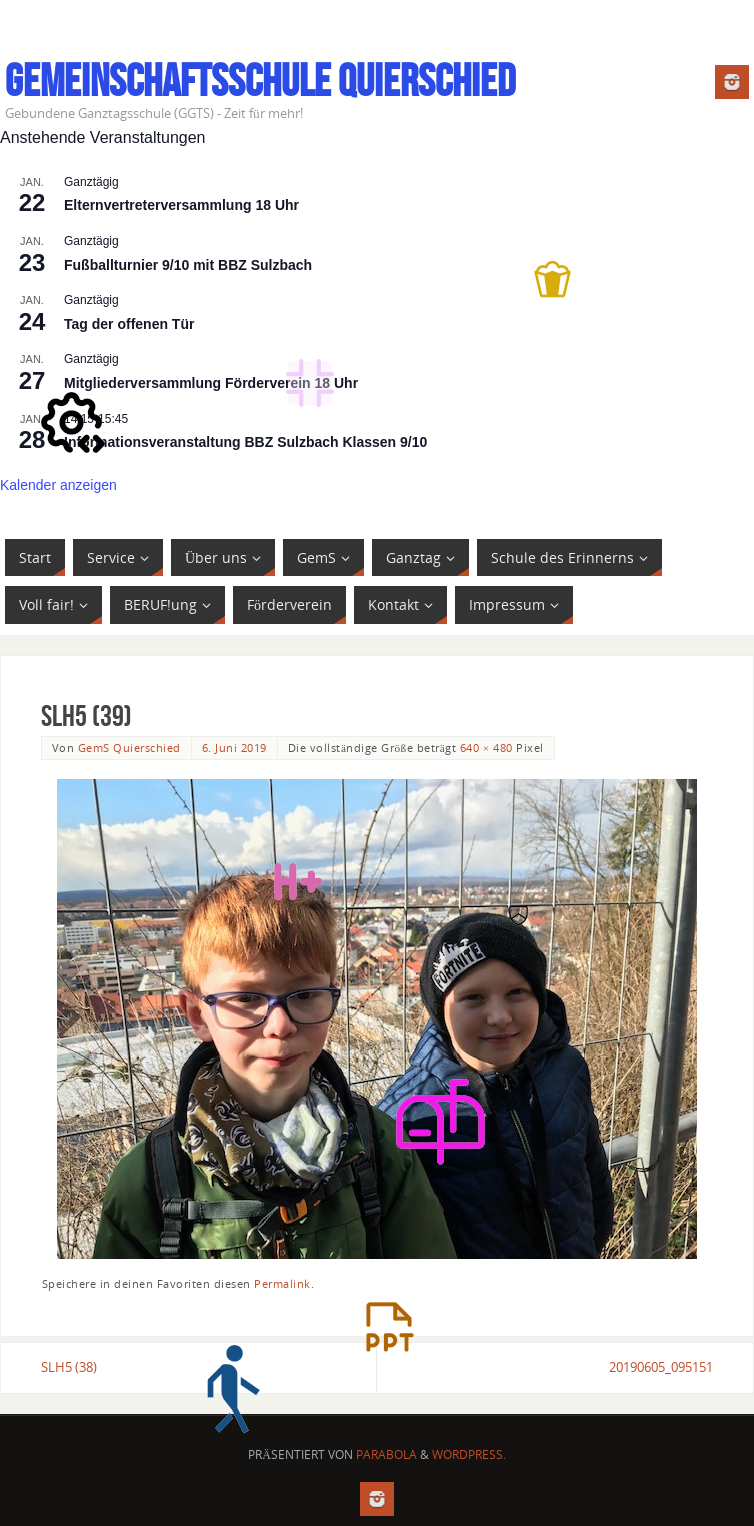  I want to click on get walking directions, so click(234, 1388).